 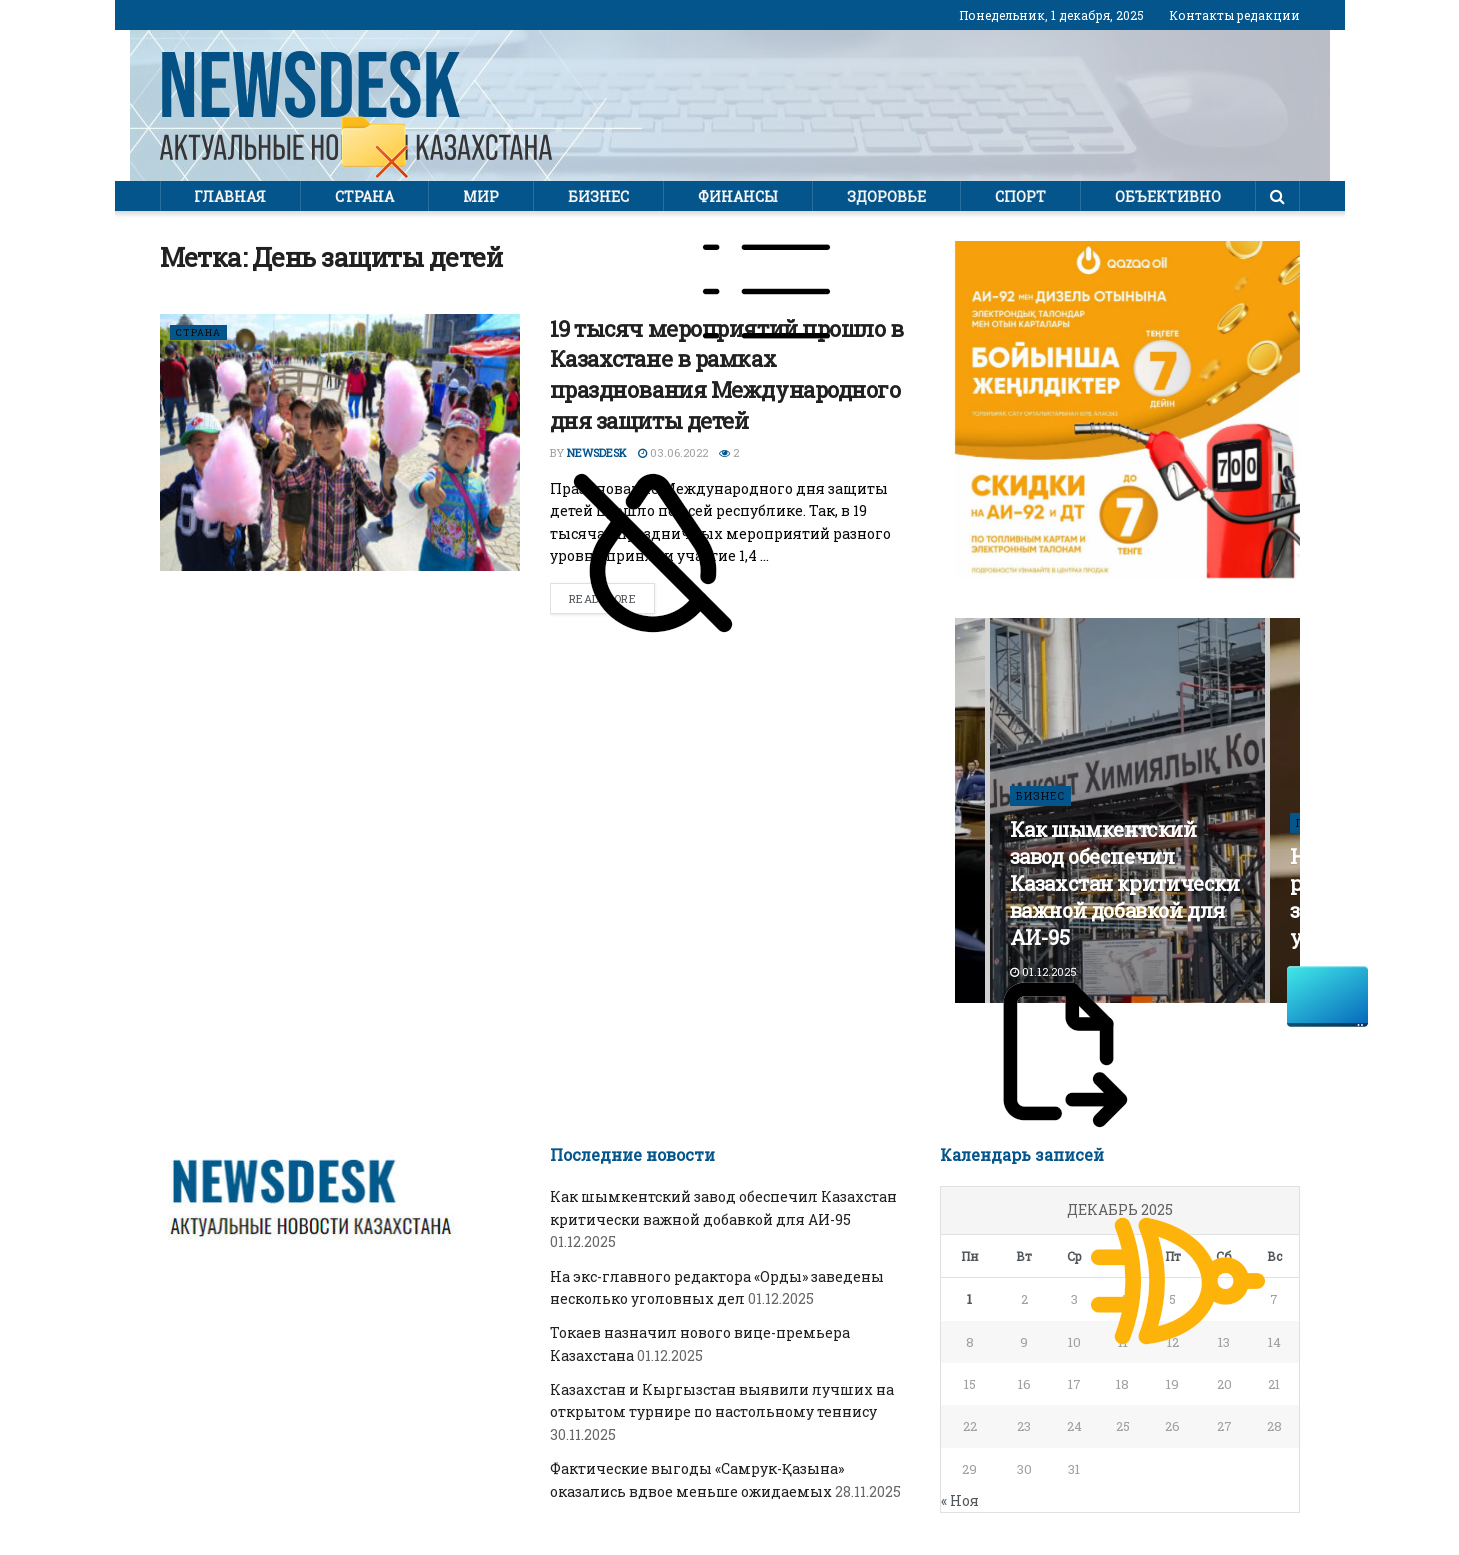 I want to click on view list items, so click(x=766, y=291).